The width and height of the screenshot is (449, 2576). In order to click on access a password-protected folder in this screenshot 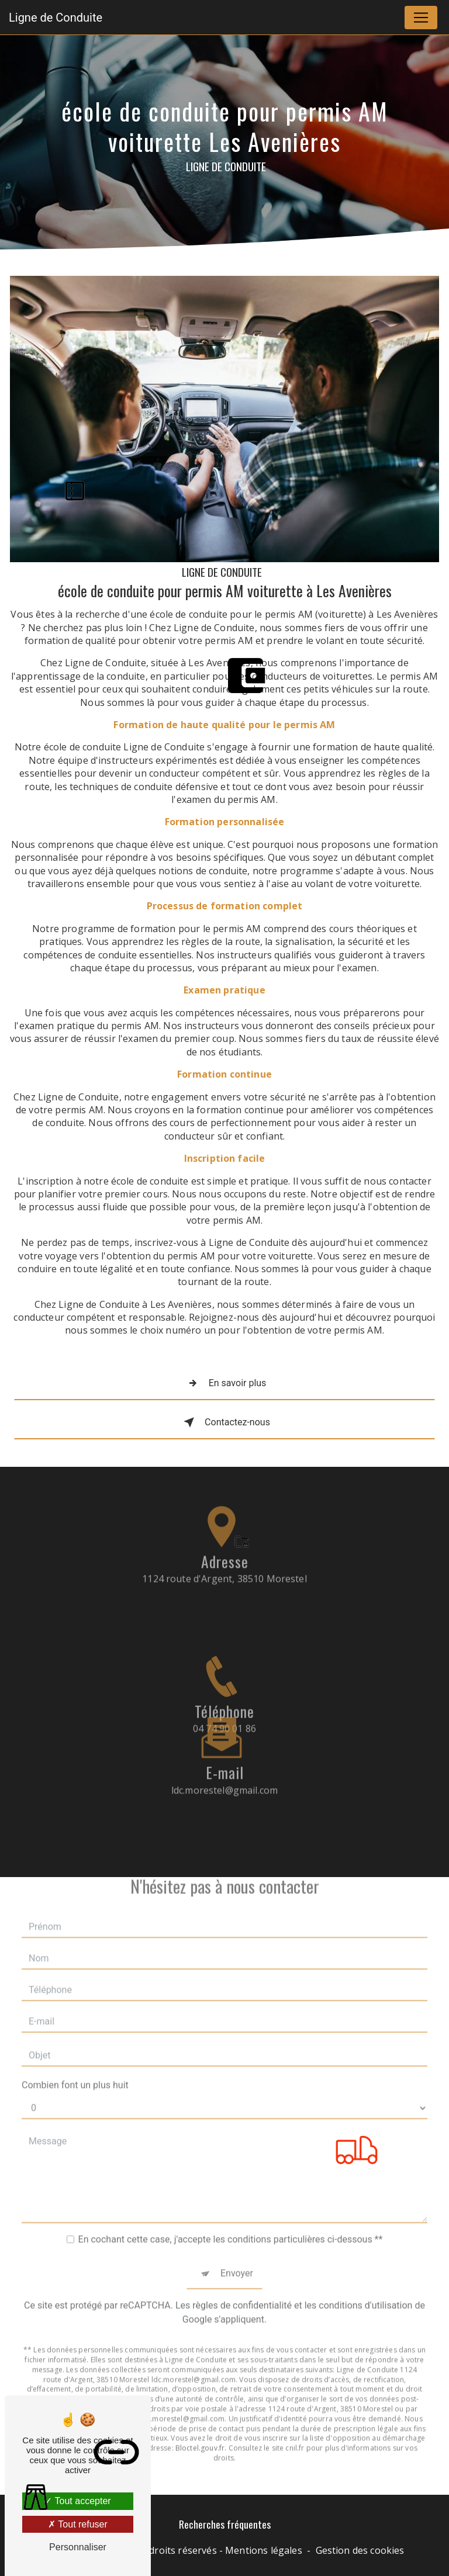, I will do `click(241, 1541)`.